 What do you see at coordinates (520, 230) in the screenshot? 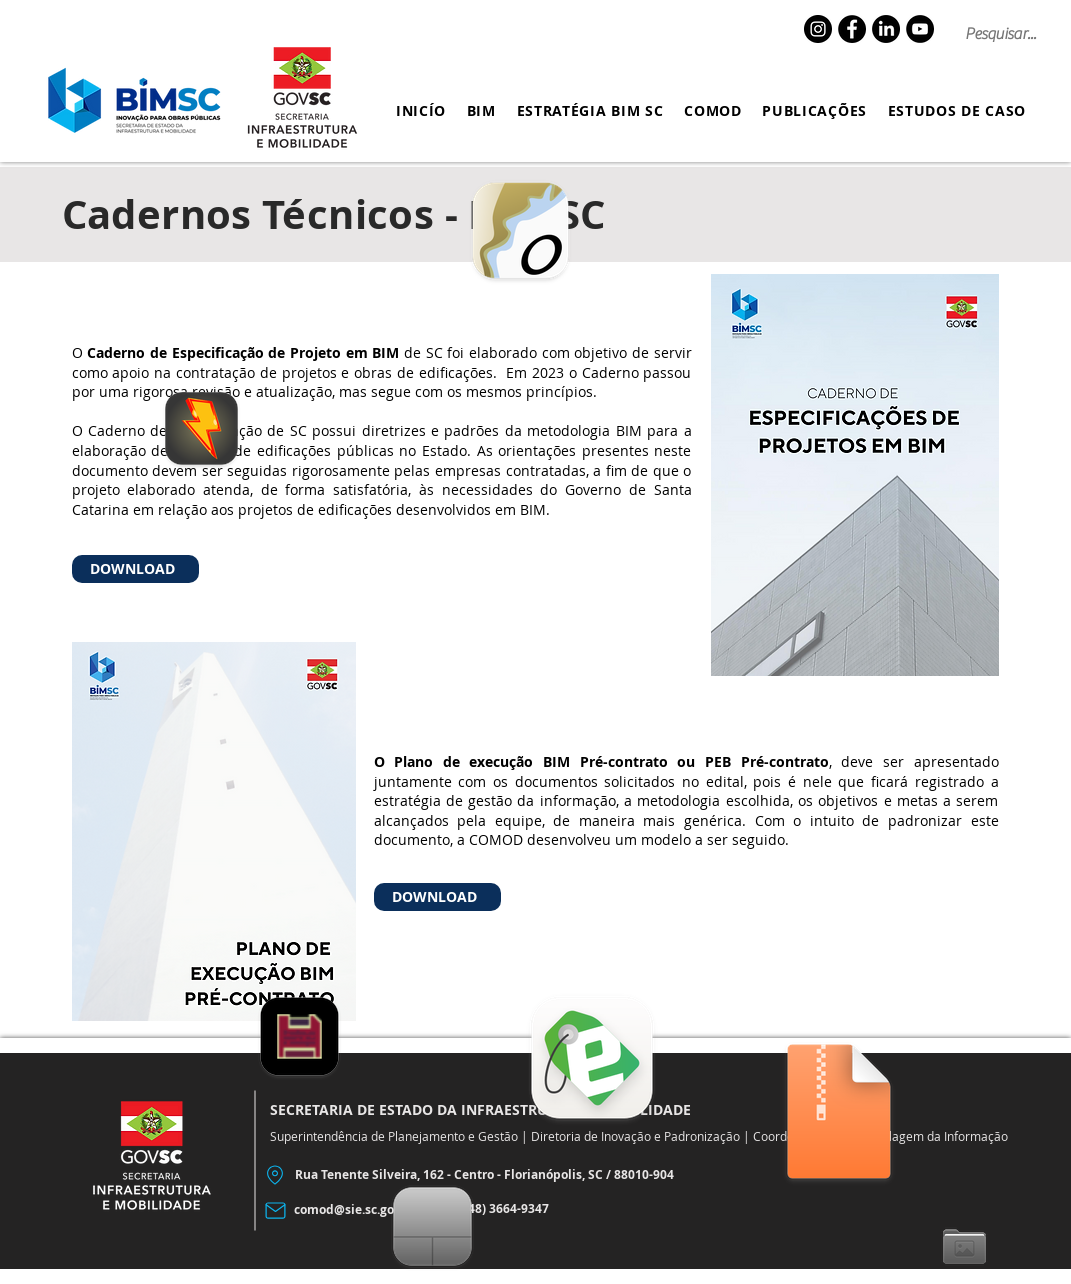
I see `open opencpn marine navigation app` at bounding box center [520, 230].